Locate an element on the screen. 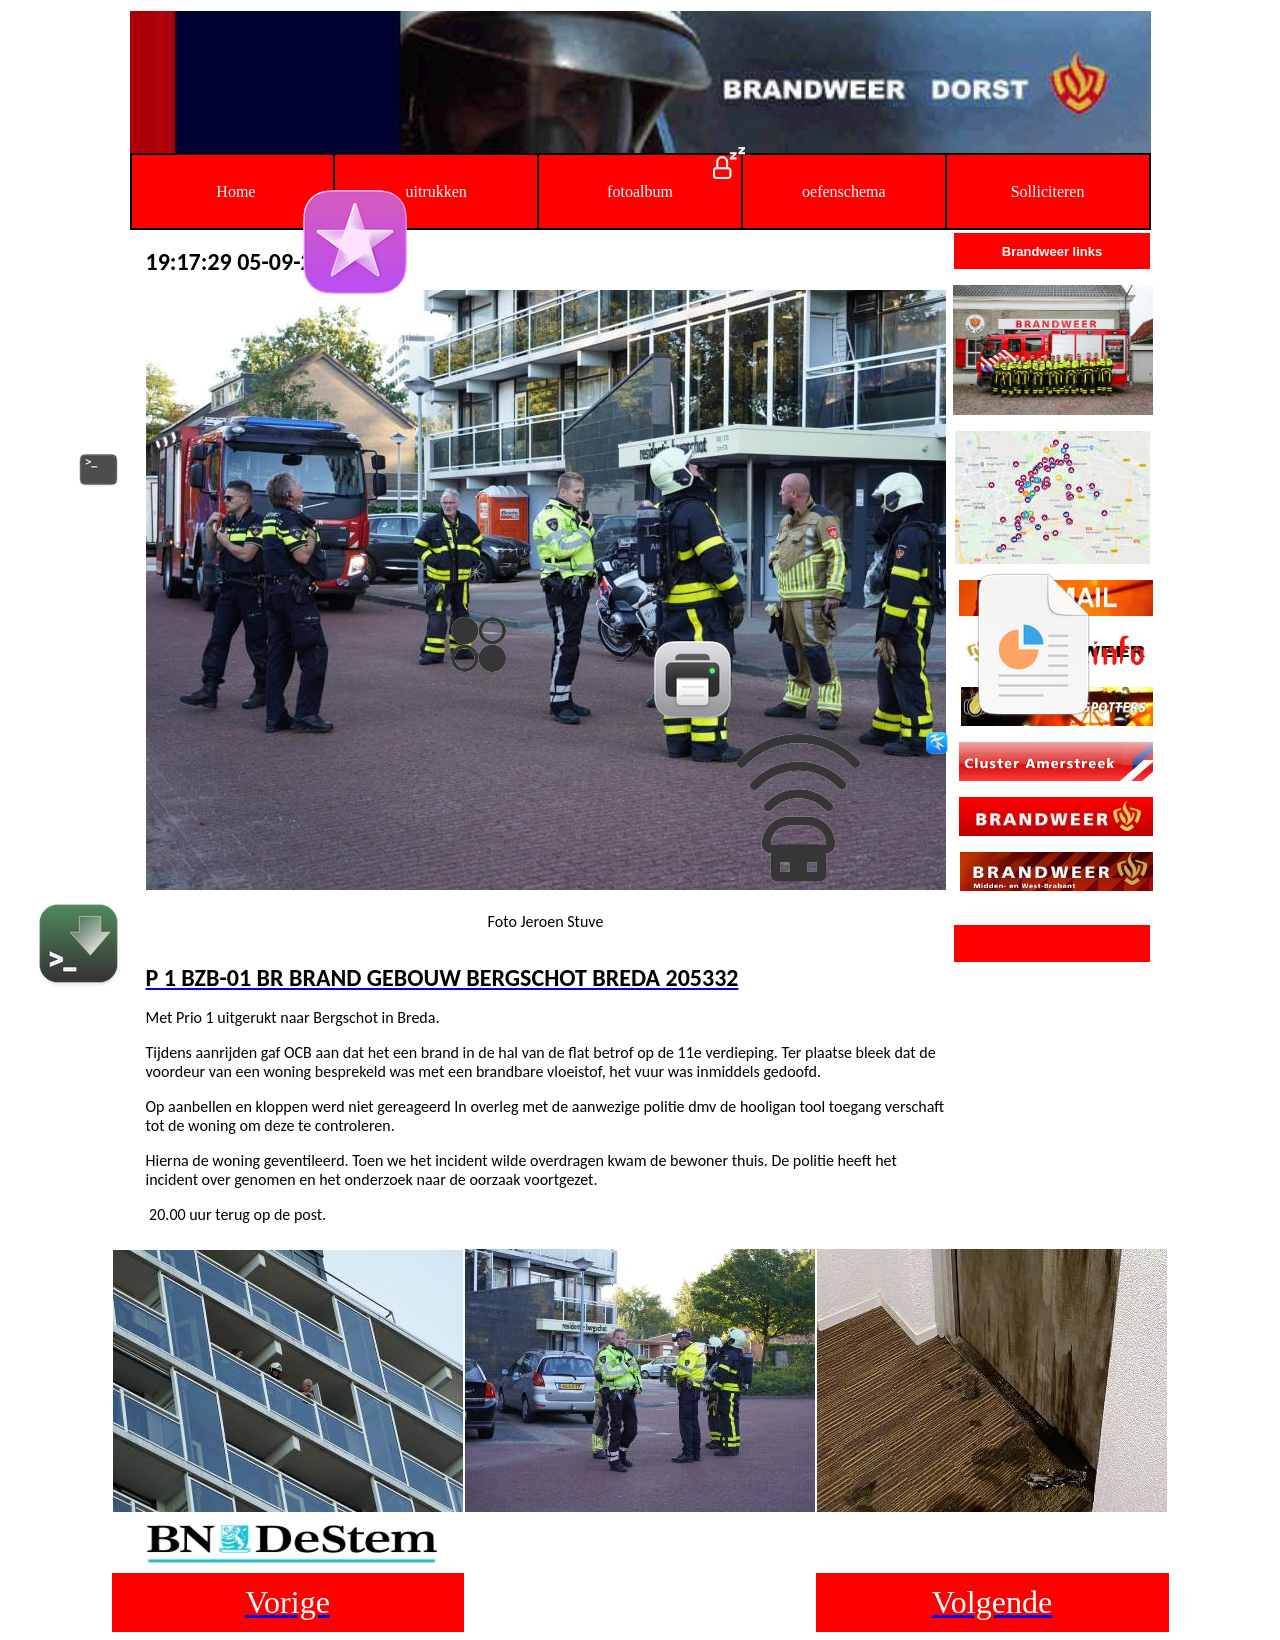  system sleep mode is enabled and unrestricted is located at coordinates (729, 163).